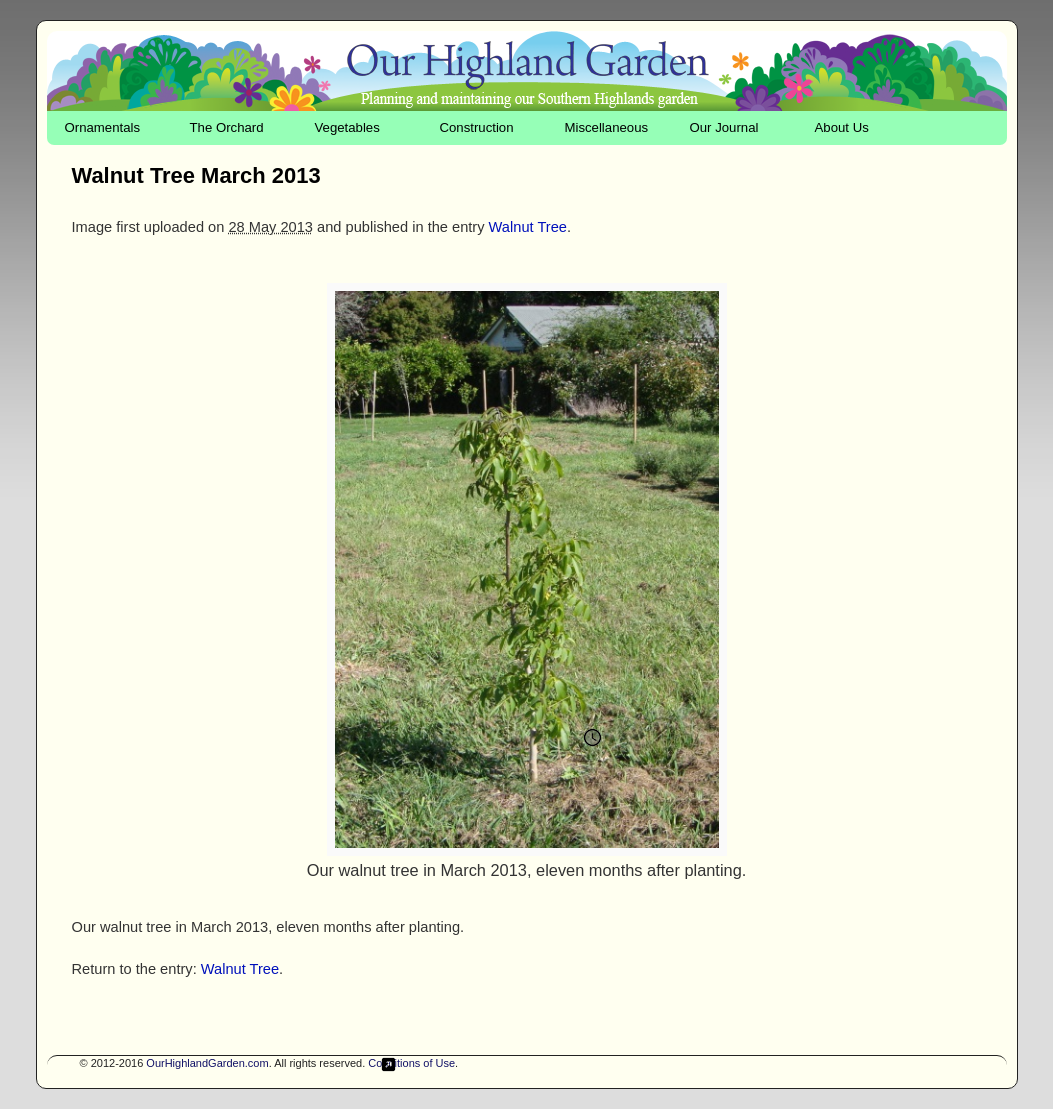 This screenshot has height=1109, width=1053. Describe the element at coordinates (388, 1064) in the screenshot. I see `open link in a new window or tab` at that location.